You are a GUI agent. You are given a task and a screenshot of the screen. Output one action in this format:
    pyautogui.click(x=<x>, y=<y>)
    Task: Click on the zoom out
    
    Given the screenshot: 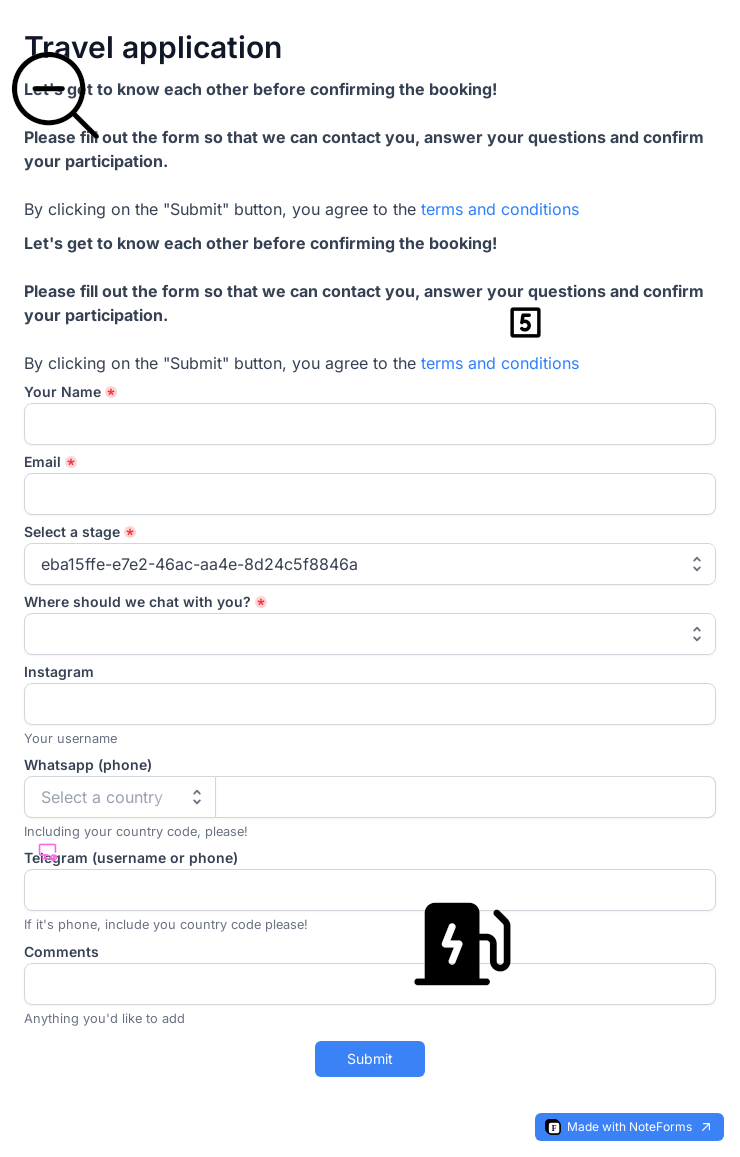 What is the action you would take?
    pyautogui.click(x=55, y=95)
    